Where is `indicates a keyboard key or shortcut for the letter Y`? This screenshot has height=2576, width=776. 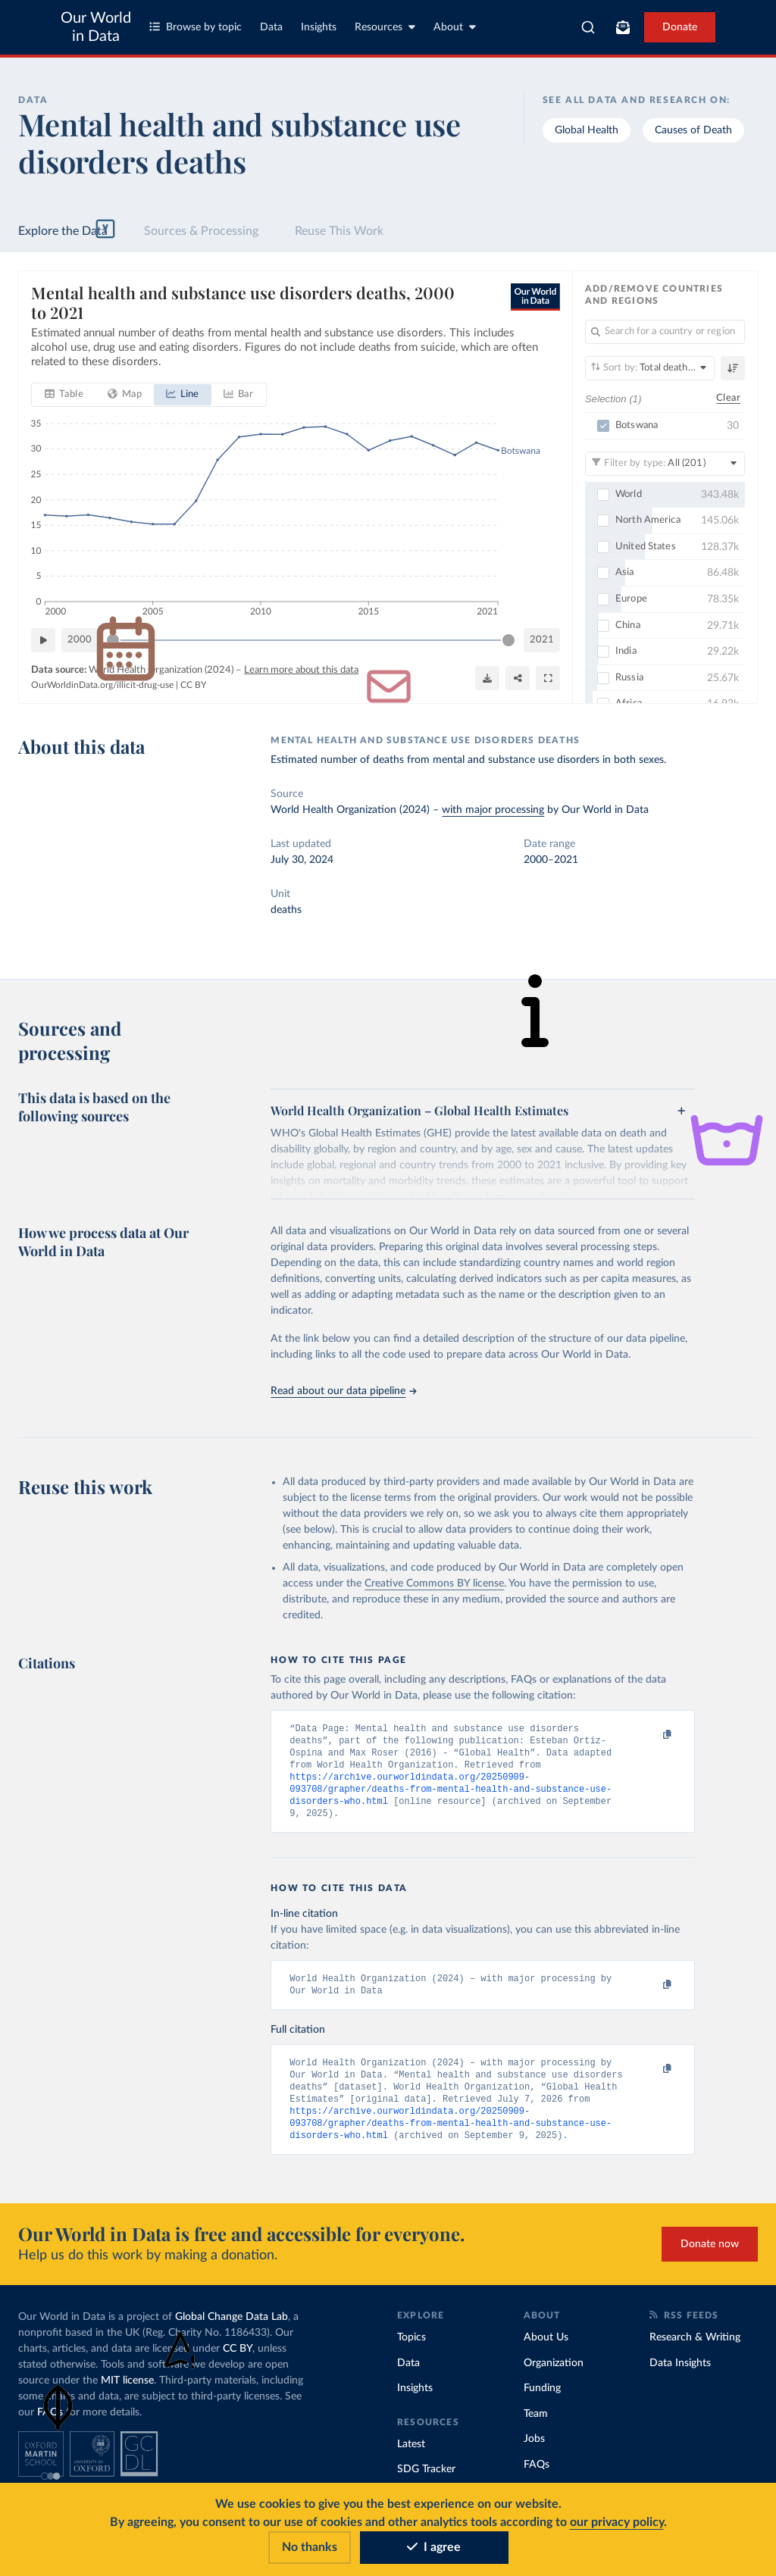
indicates a keyboard key or shortcut for the letter Y is located at coordinates (105, 229).